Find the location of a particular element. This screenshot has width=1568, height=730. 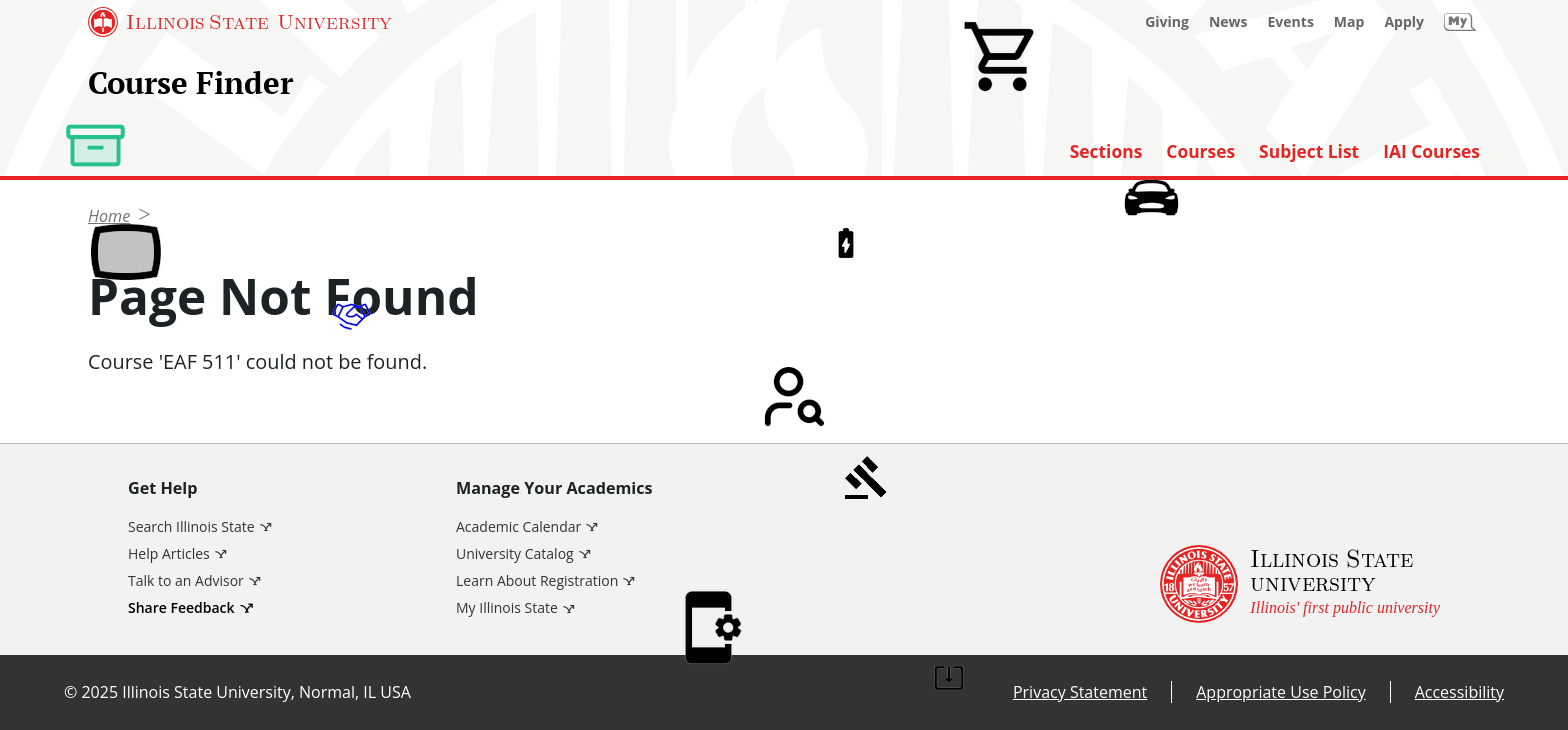

access legal or terms of service information is located at coordinates (866, 477).